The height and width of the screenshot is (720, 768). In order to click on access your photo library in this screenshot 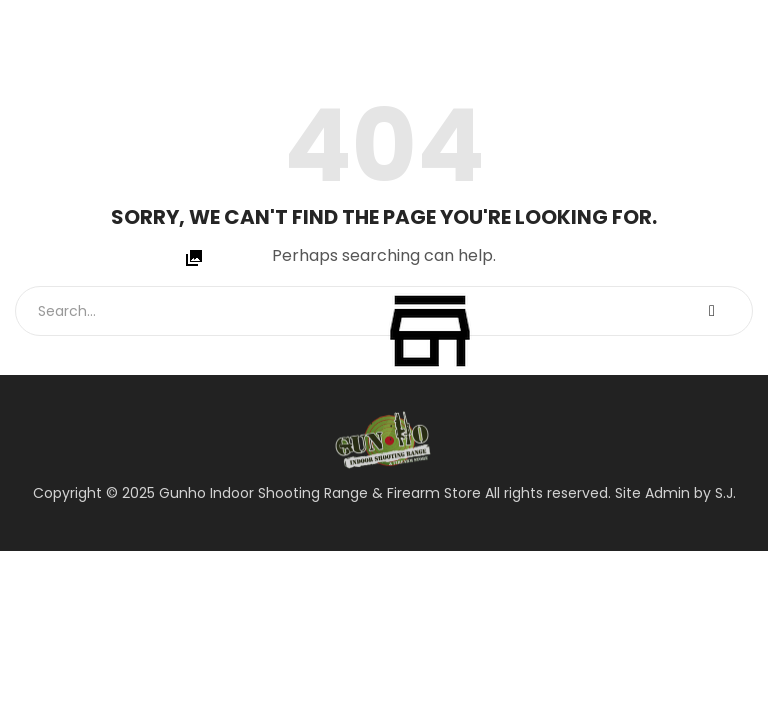, I will do `click(194, 258)`.